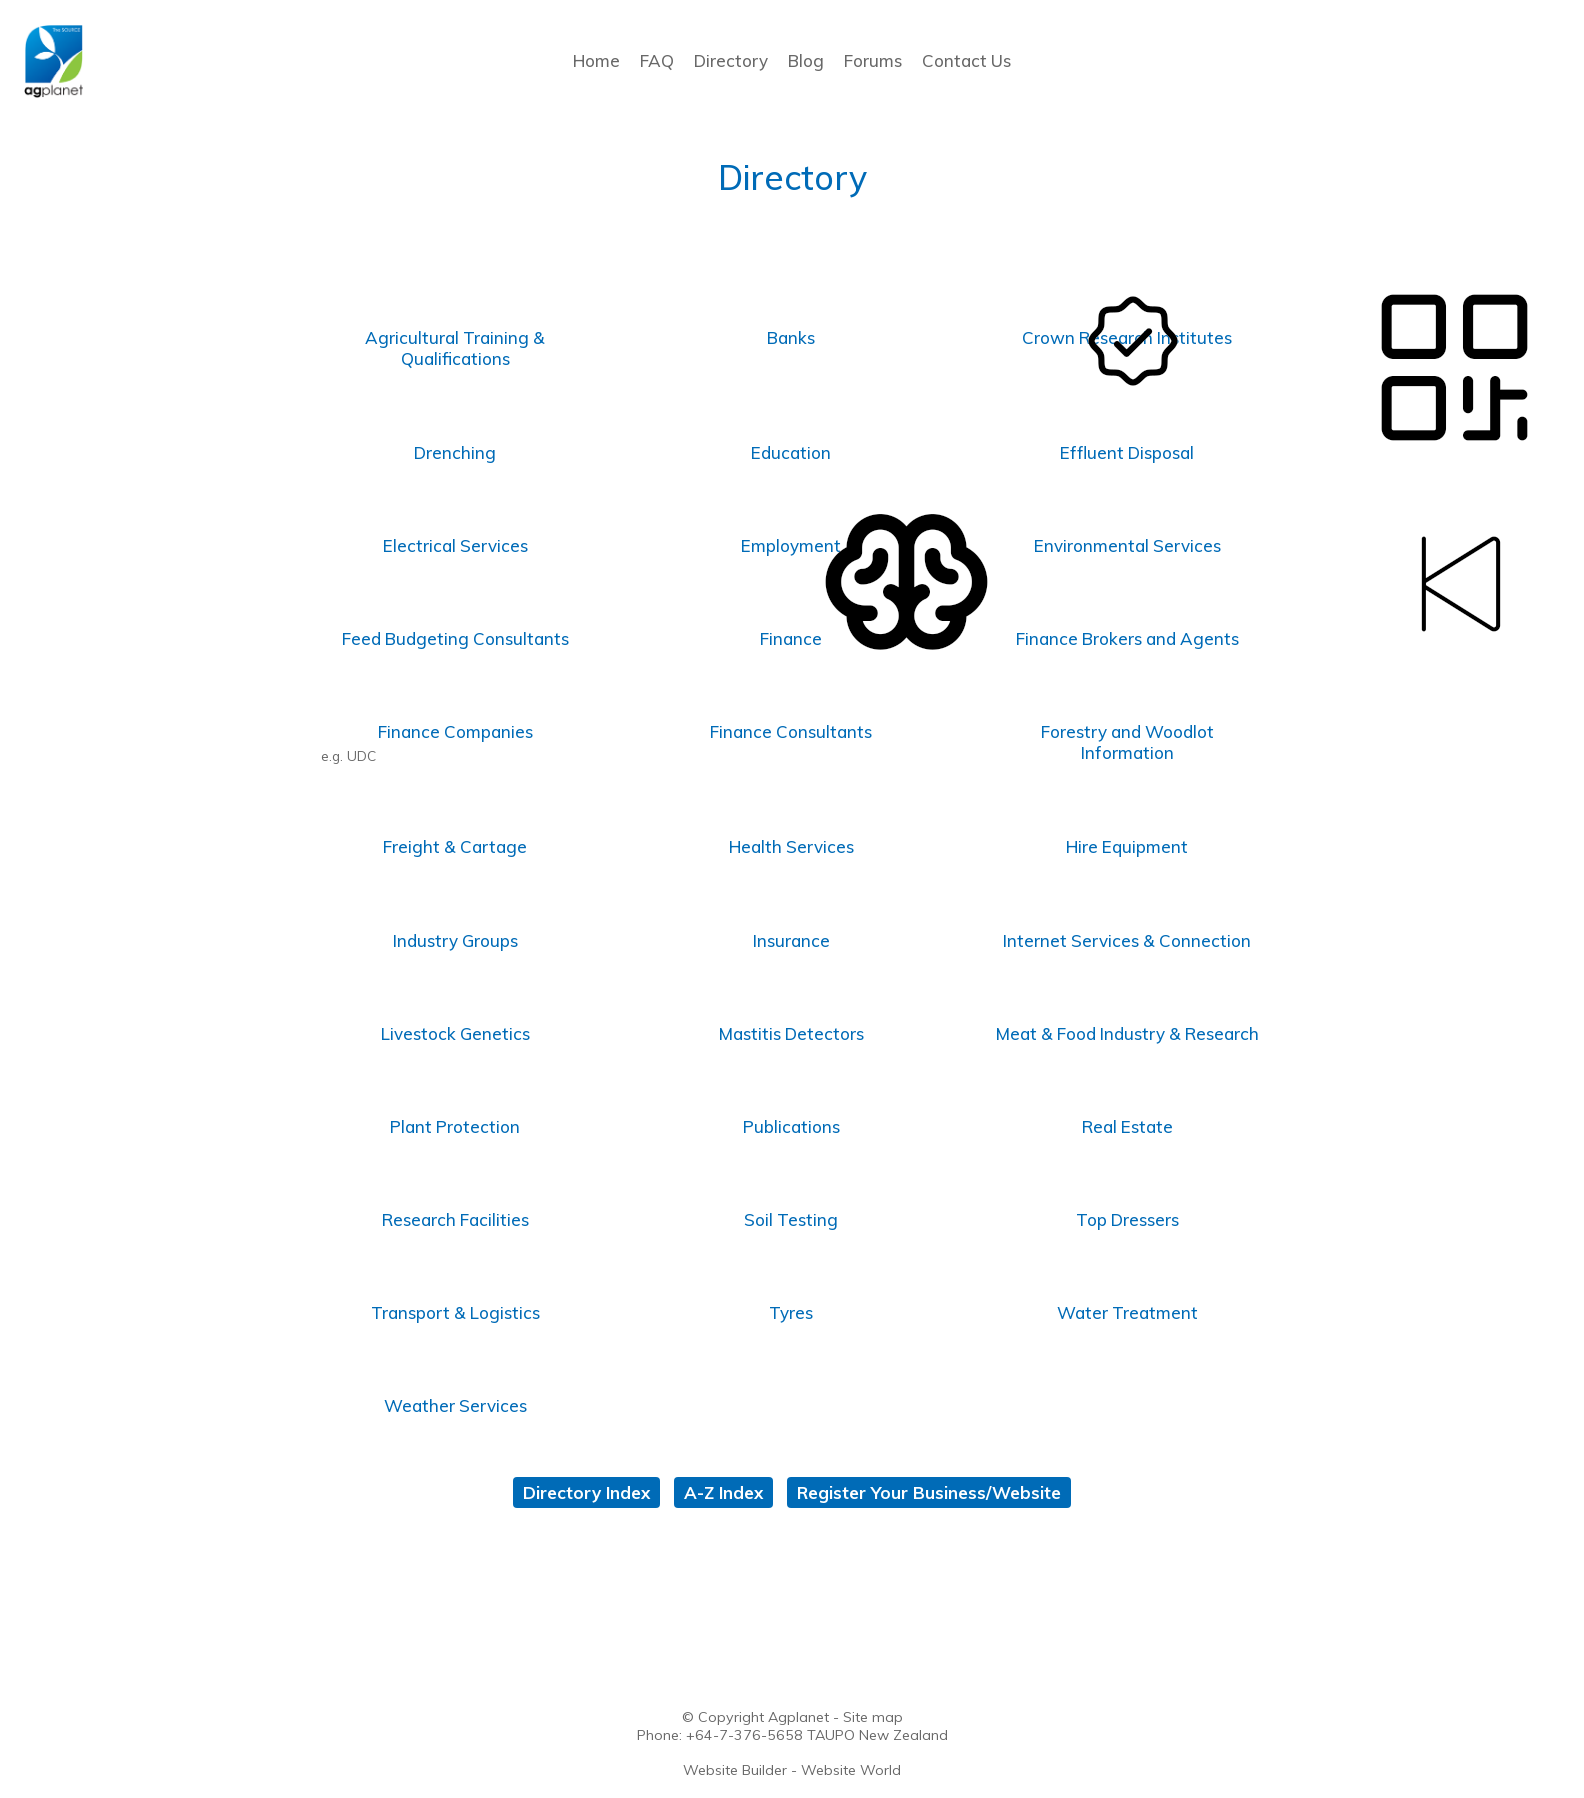 This screenshot has width=1584, height=1798. I want to click on scan a qr code, so click(1454, 367).